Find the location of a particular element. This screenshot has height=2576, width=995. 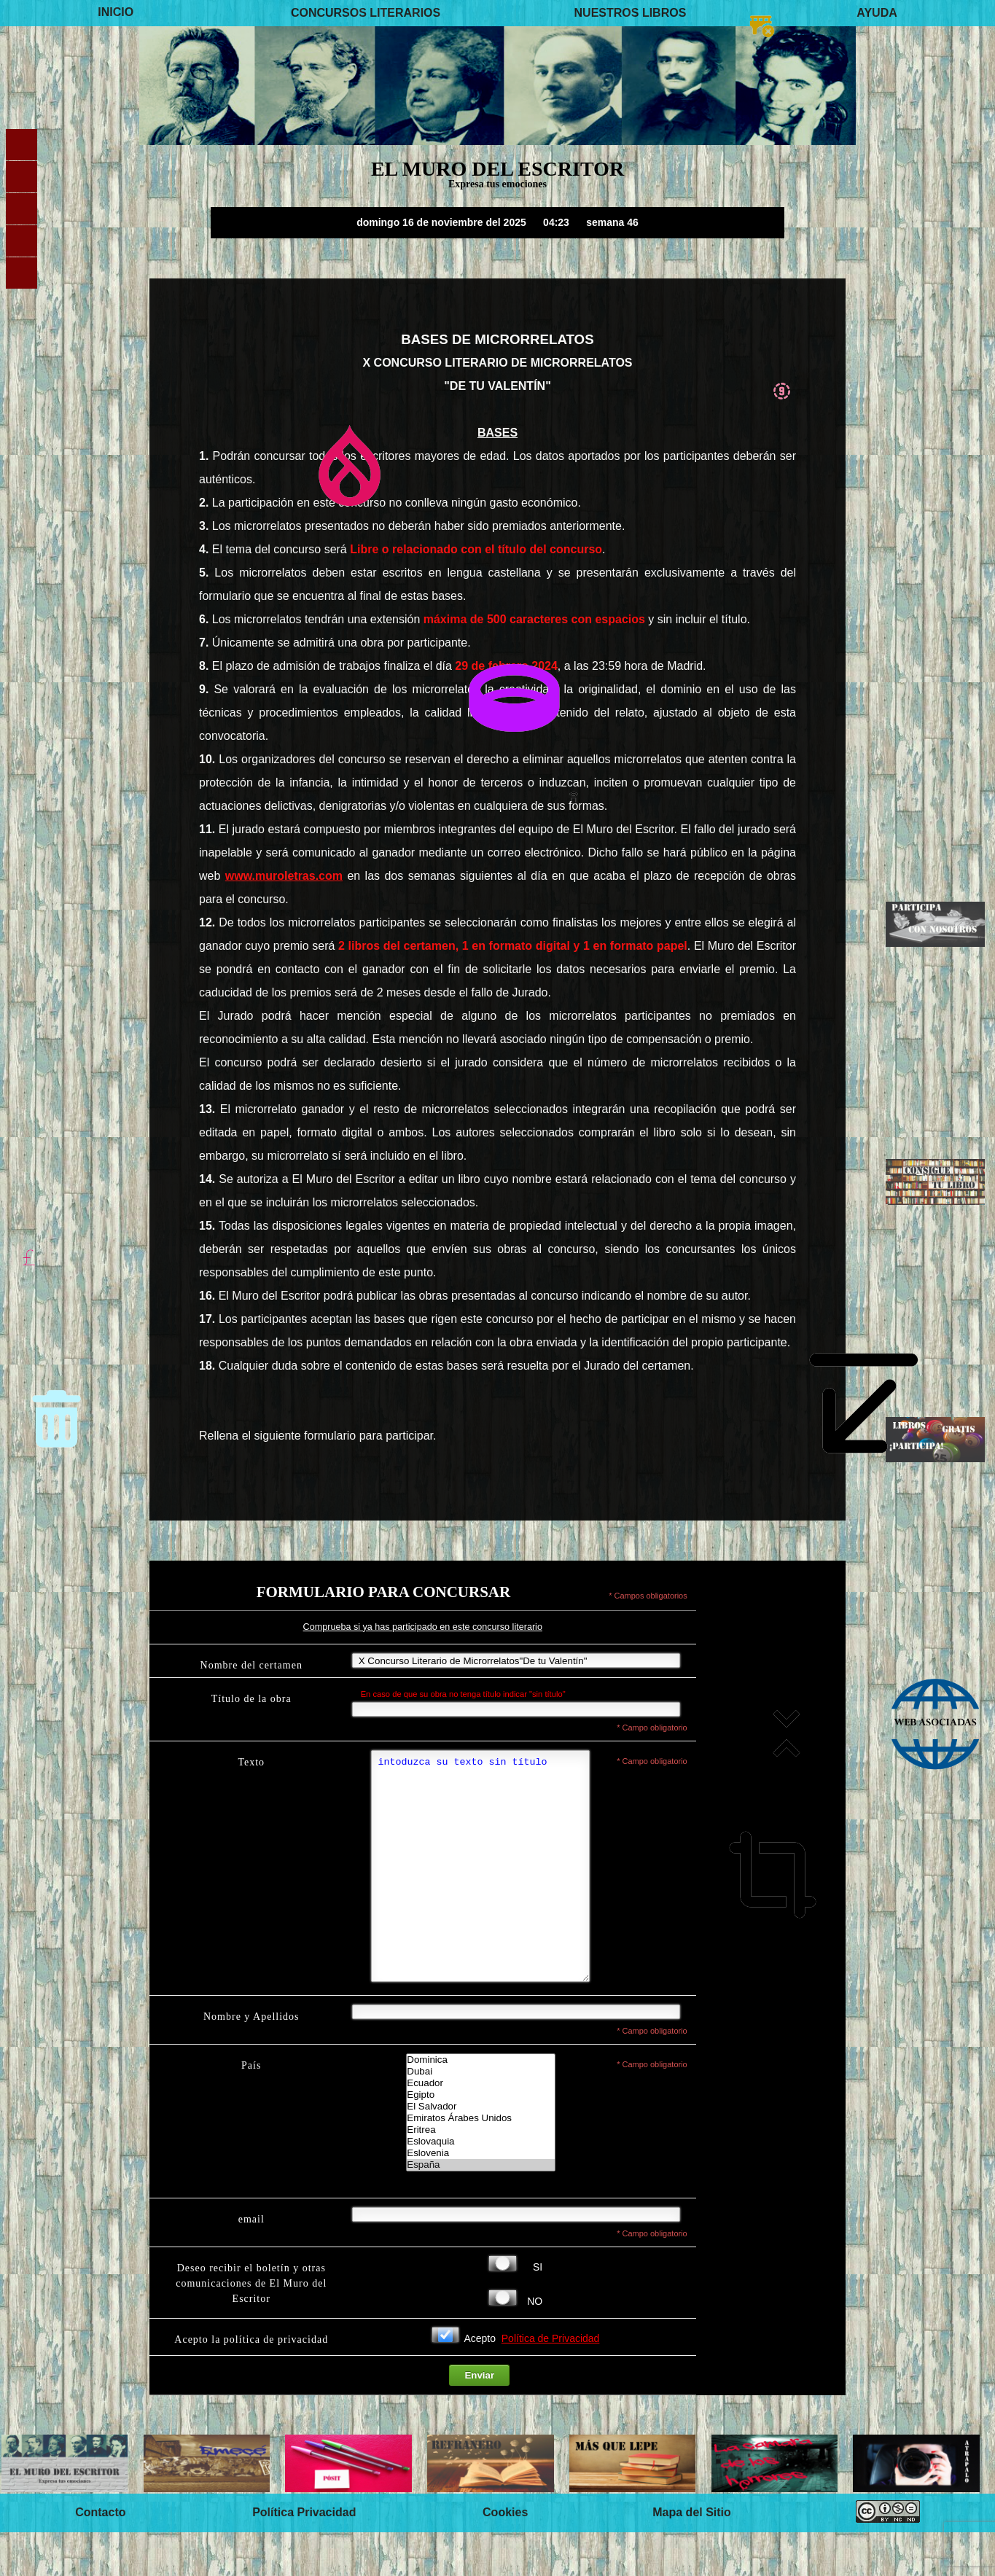

collapse expanded content is located at coordinates (787, 1733).